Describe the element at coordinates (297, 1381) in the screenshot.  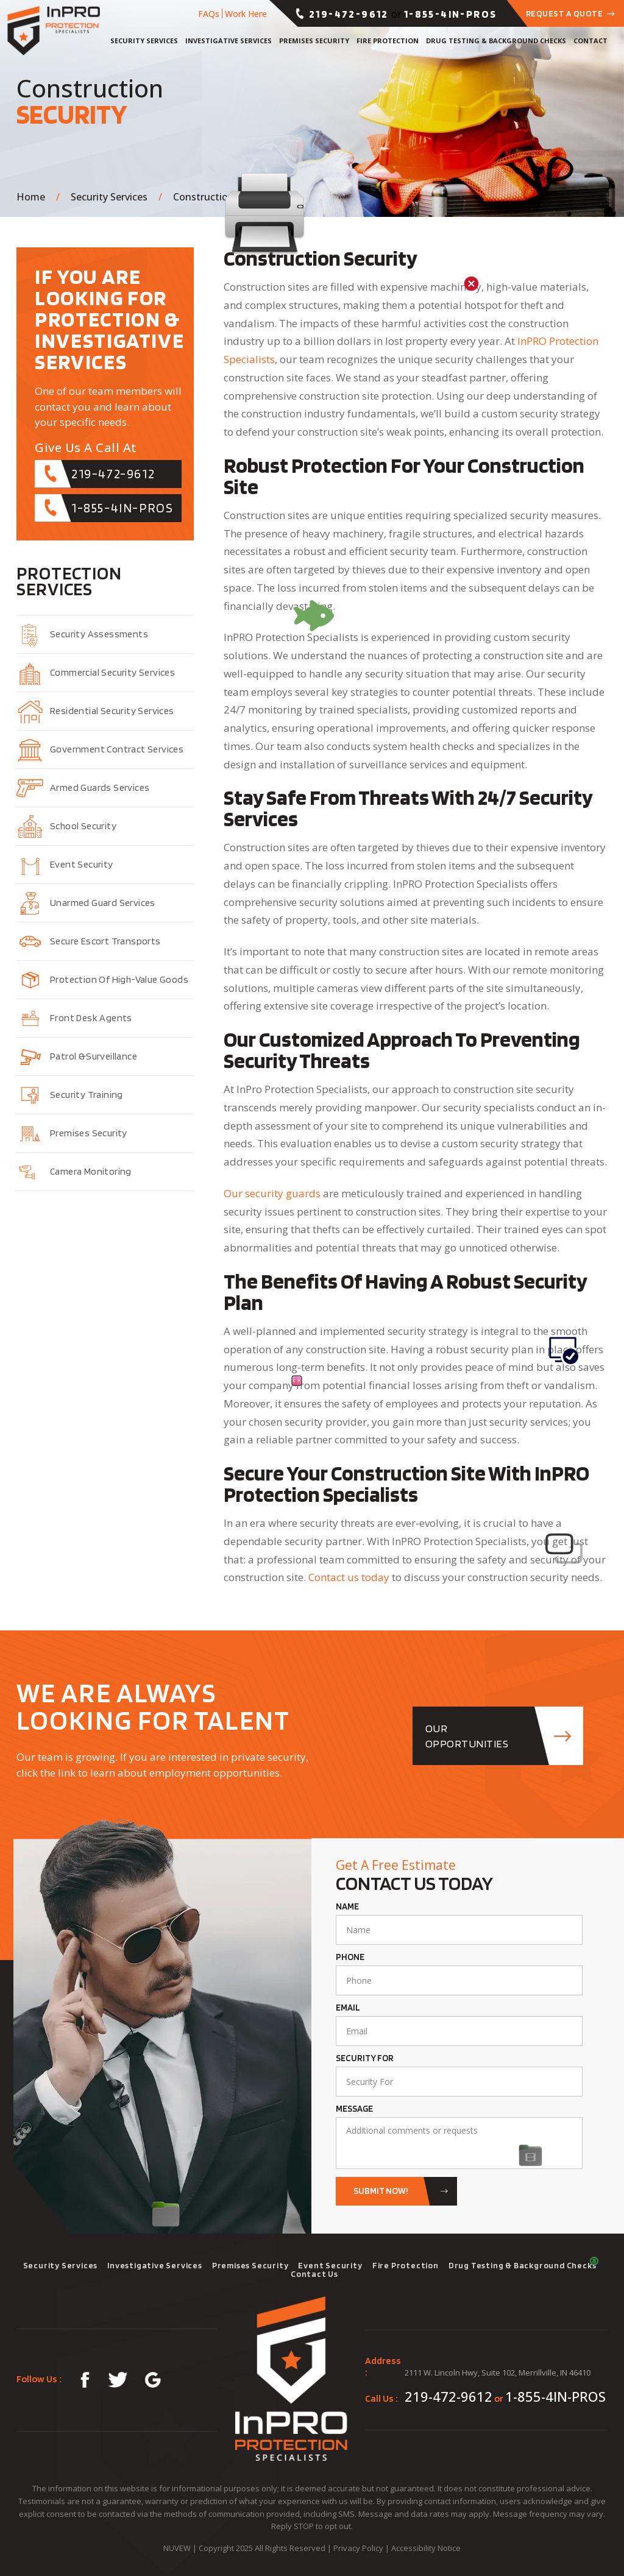
I see `open dynamic wallpaper editor app` at that location.